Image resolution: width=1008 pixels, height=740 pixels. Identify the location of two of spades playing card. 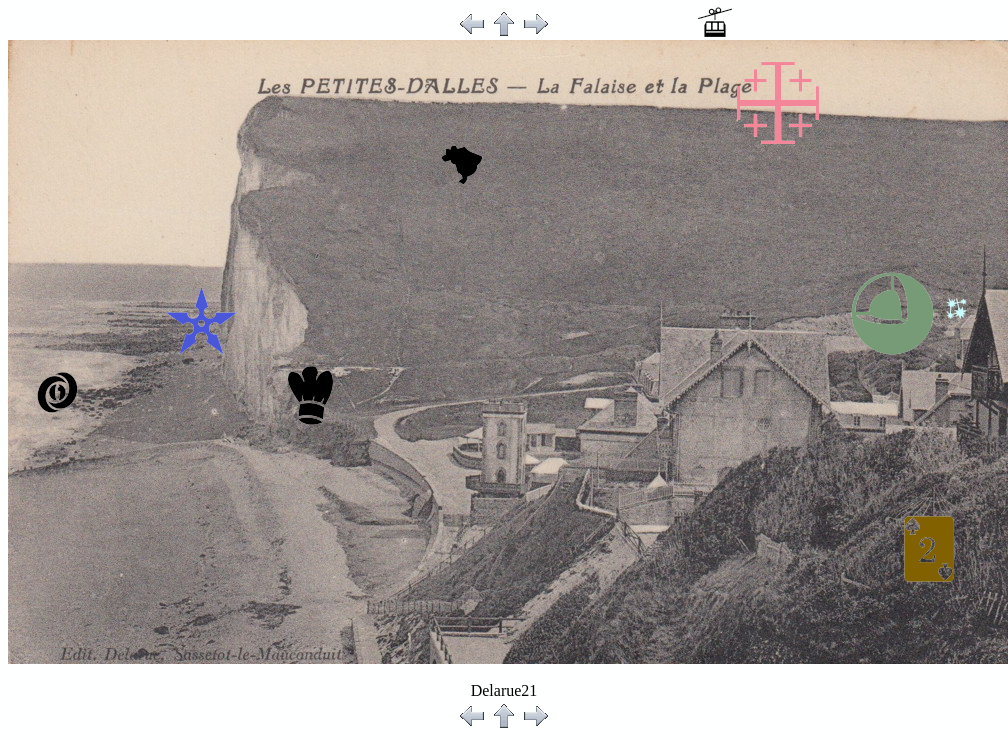
(929, 549).